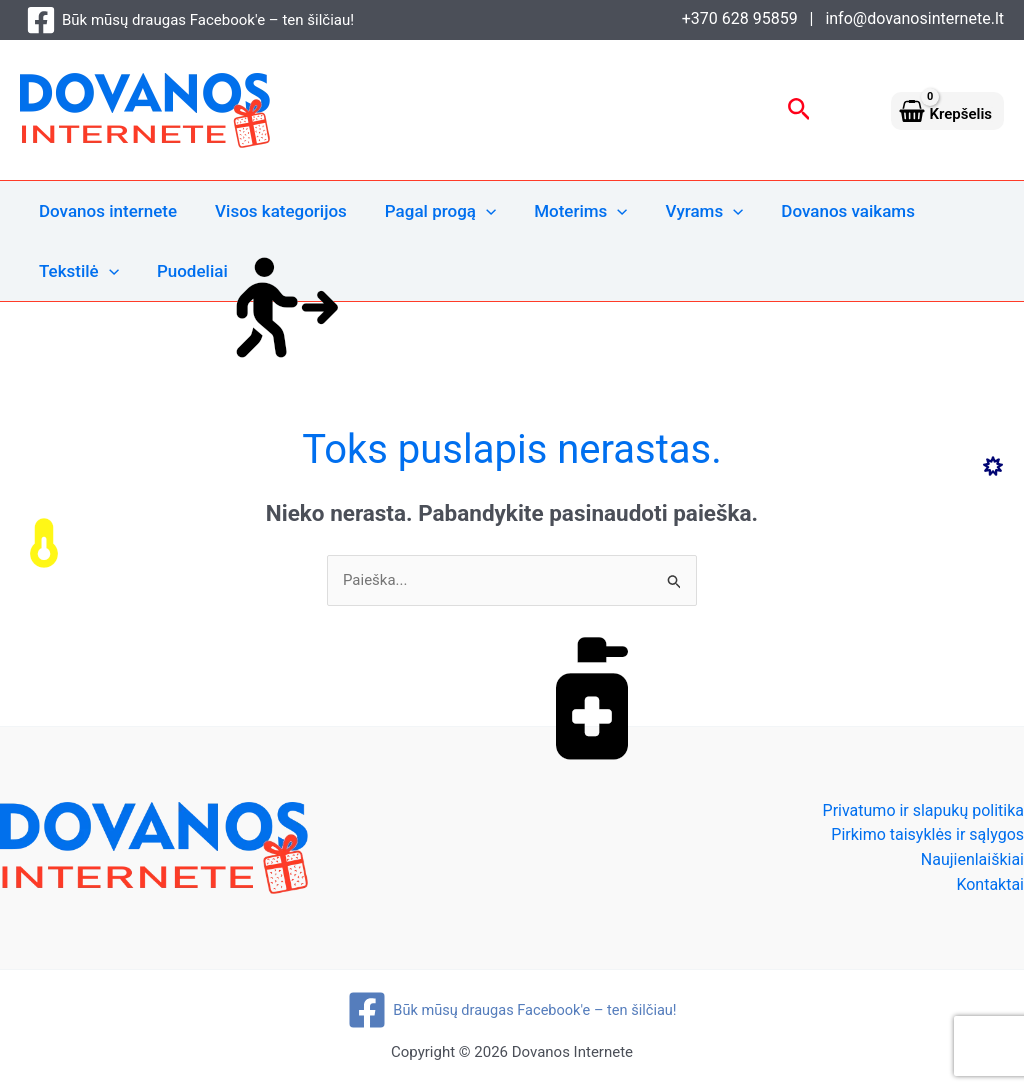 Image resolution: width=1024 pixels, height=1090 pixels. What do you see at coordinates (286, 307) in the screenshot?
I see `exit or leave current area` at bounding box center [286, 307].